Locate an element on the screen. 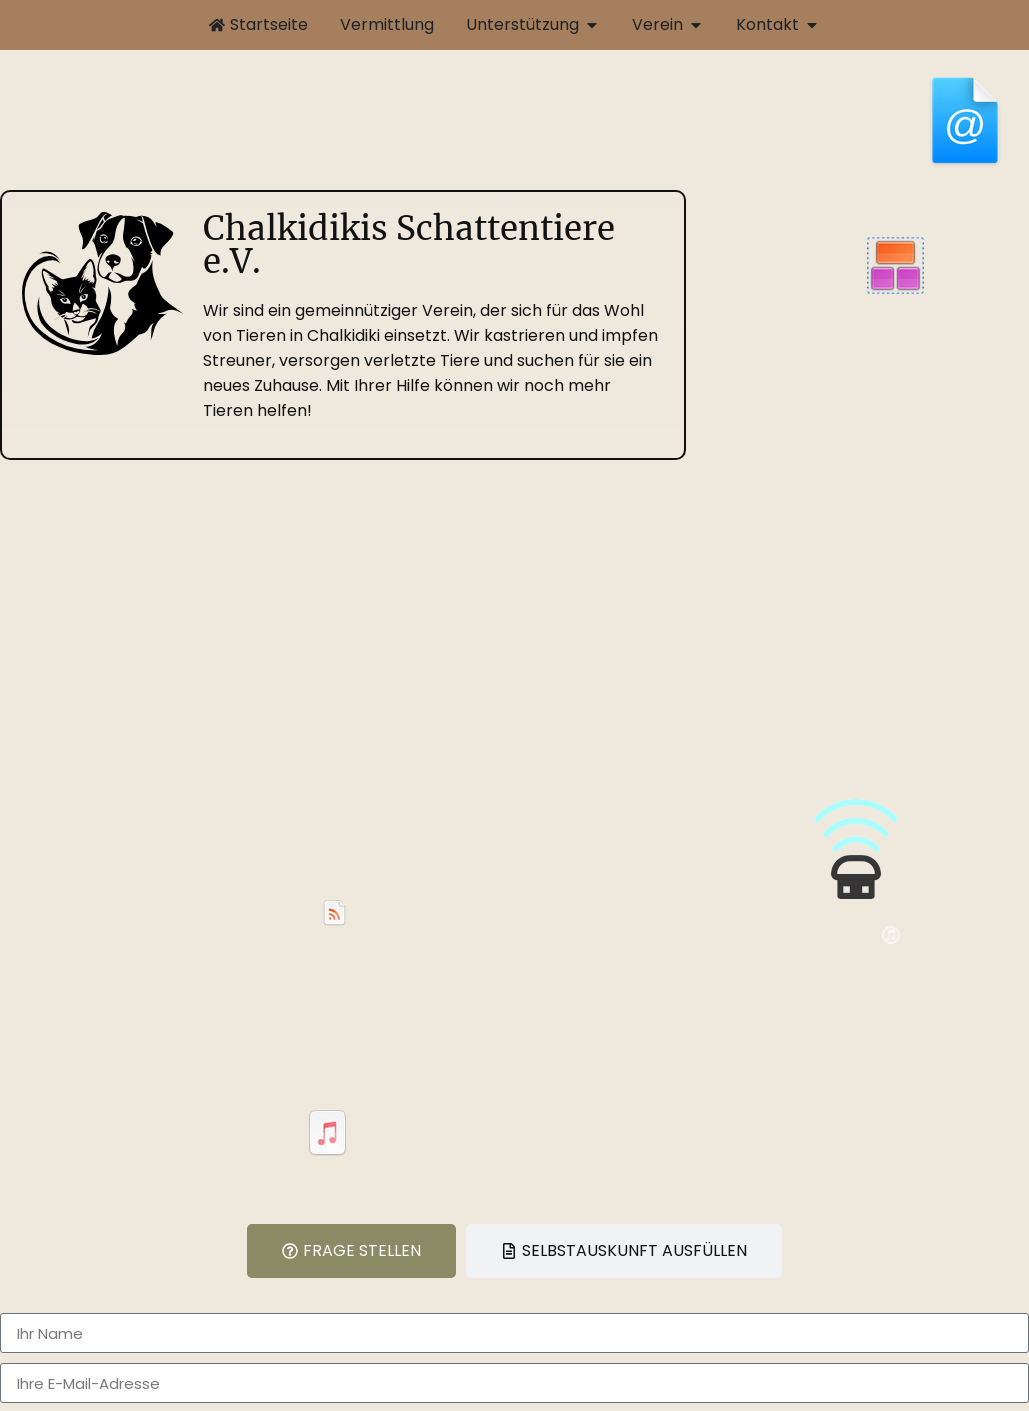 This screenshot has width=1029, height=1411. address book or contacts file is located at coordinates (965, 122).